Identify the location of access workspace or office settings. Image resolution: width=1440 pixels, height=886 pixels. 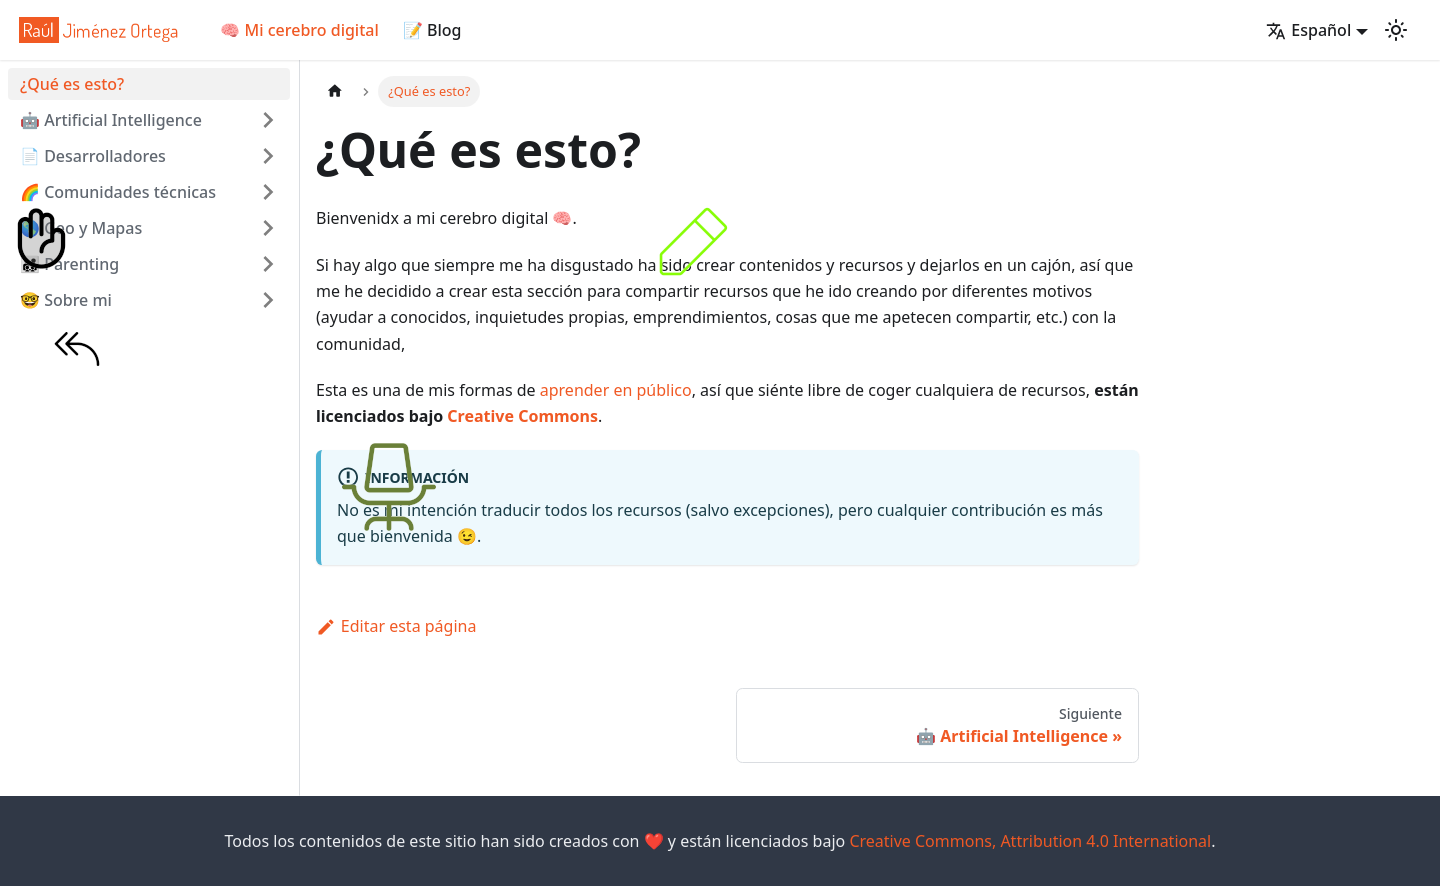
(389, 487).